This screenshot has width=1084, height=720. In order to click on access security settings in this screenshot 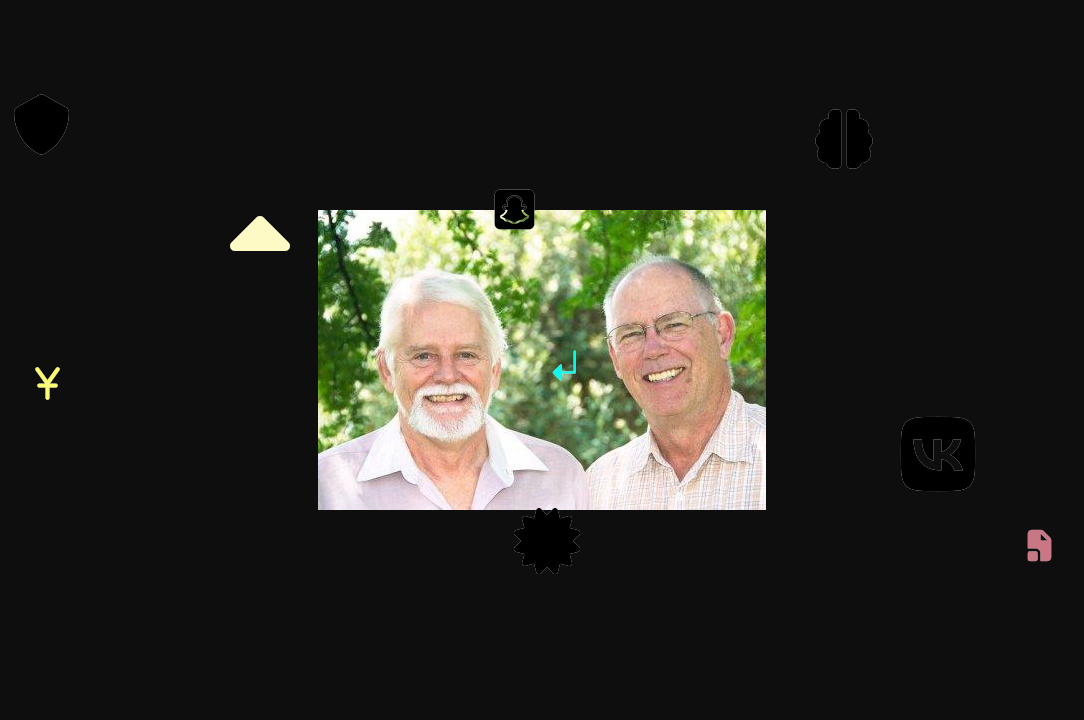, I will do `click(41, 124)`.